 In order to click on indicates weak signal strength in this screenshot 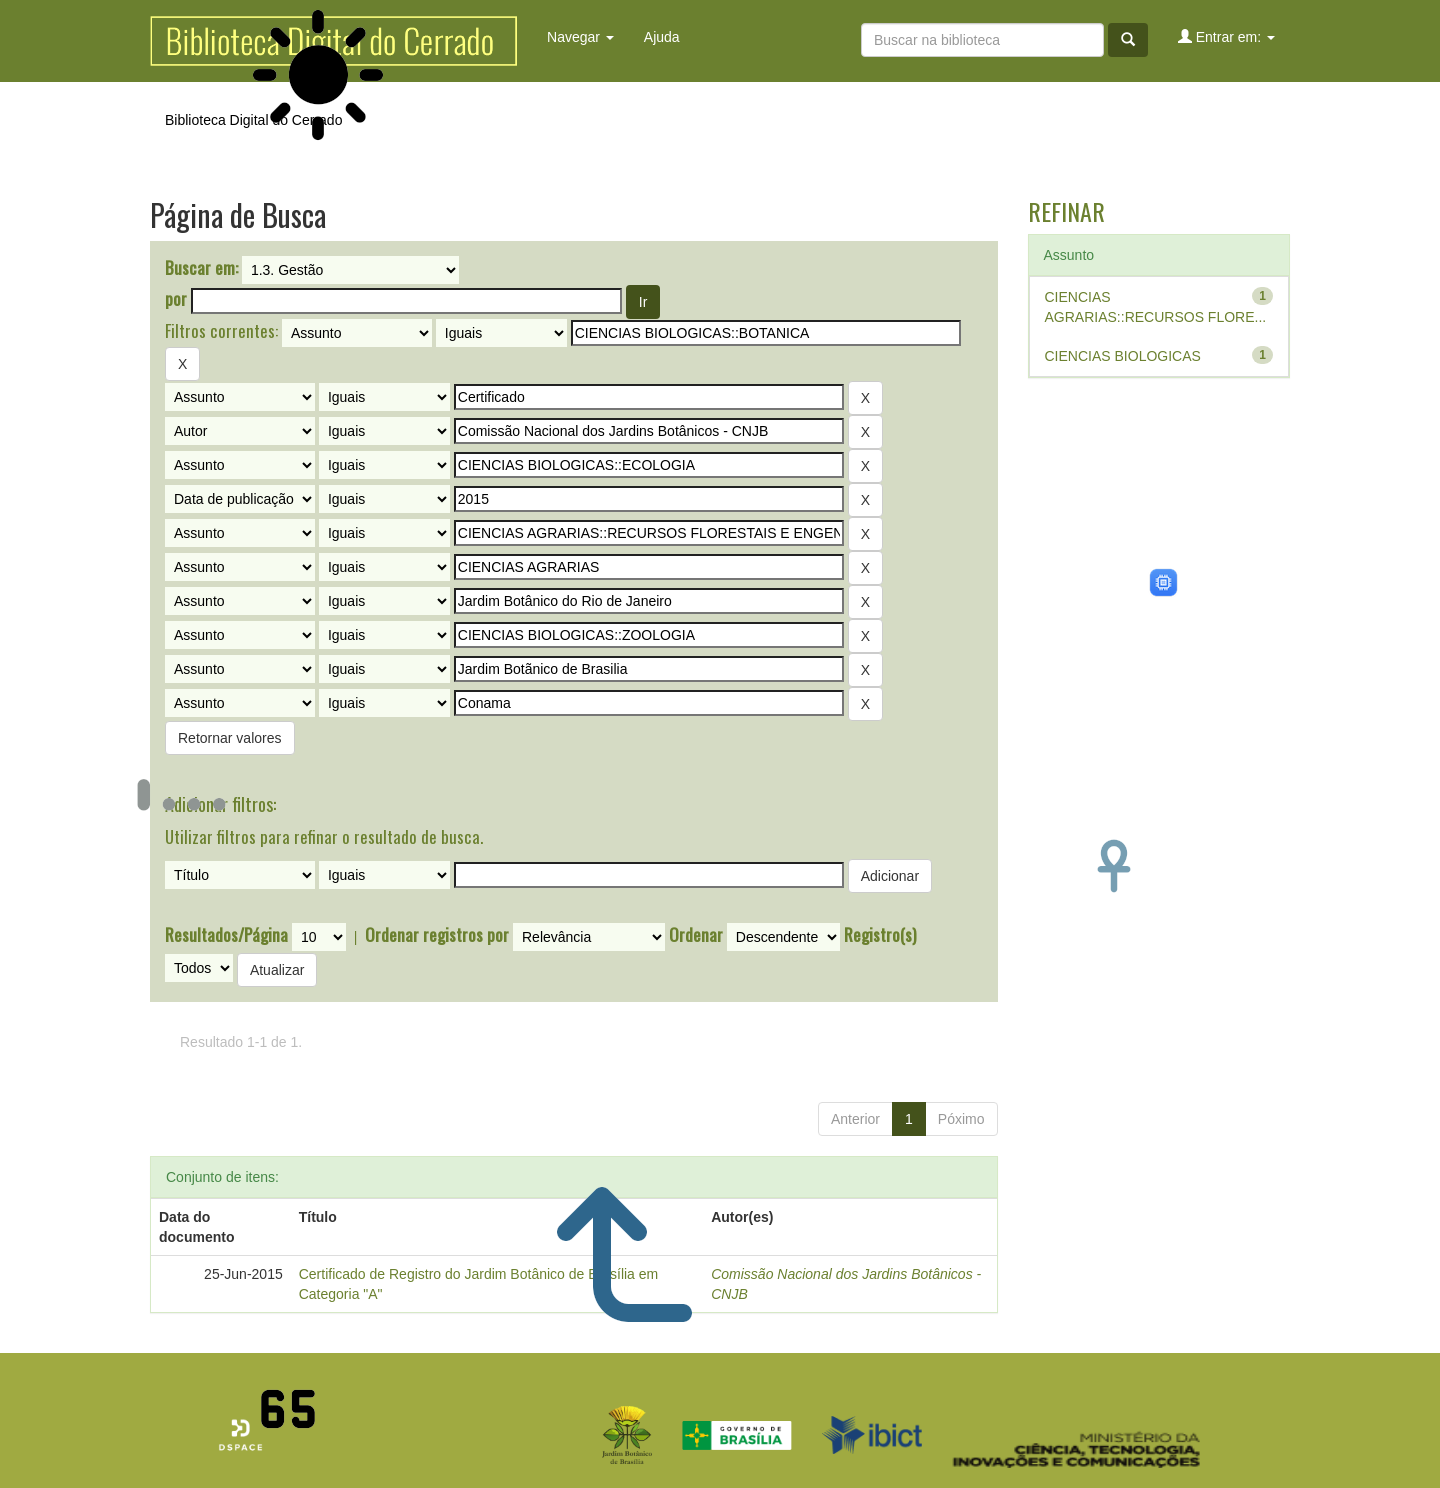, I will do `click(181, 766)`.